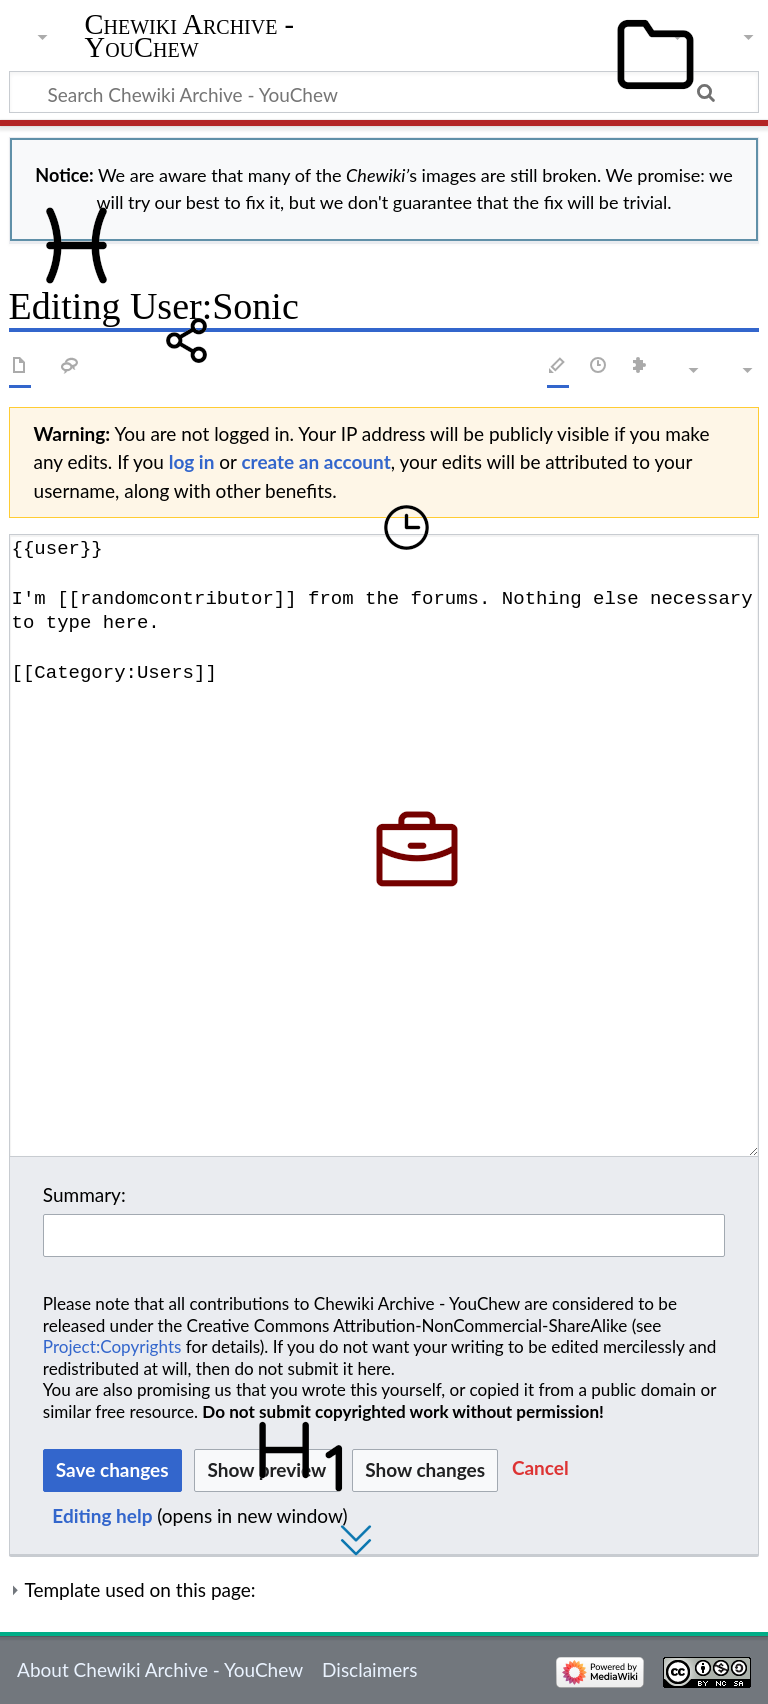 This screenshot has width=768, height=1704. I want to click on share content with others, so click(186, 340).